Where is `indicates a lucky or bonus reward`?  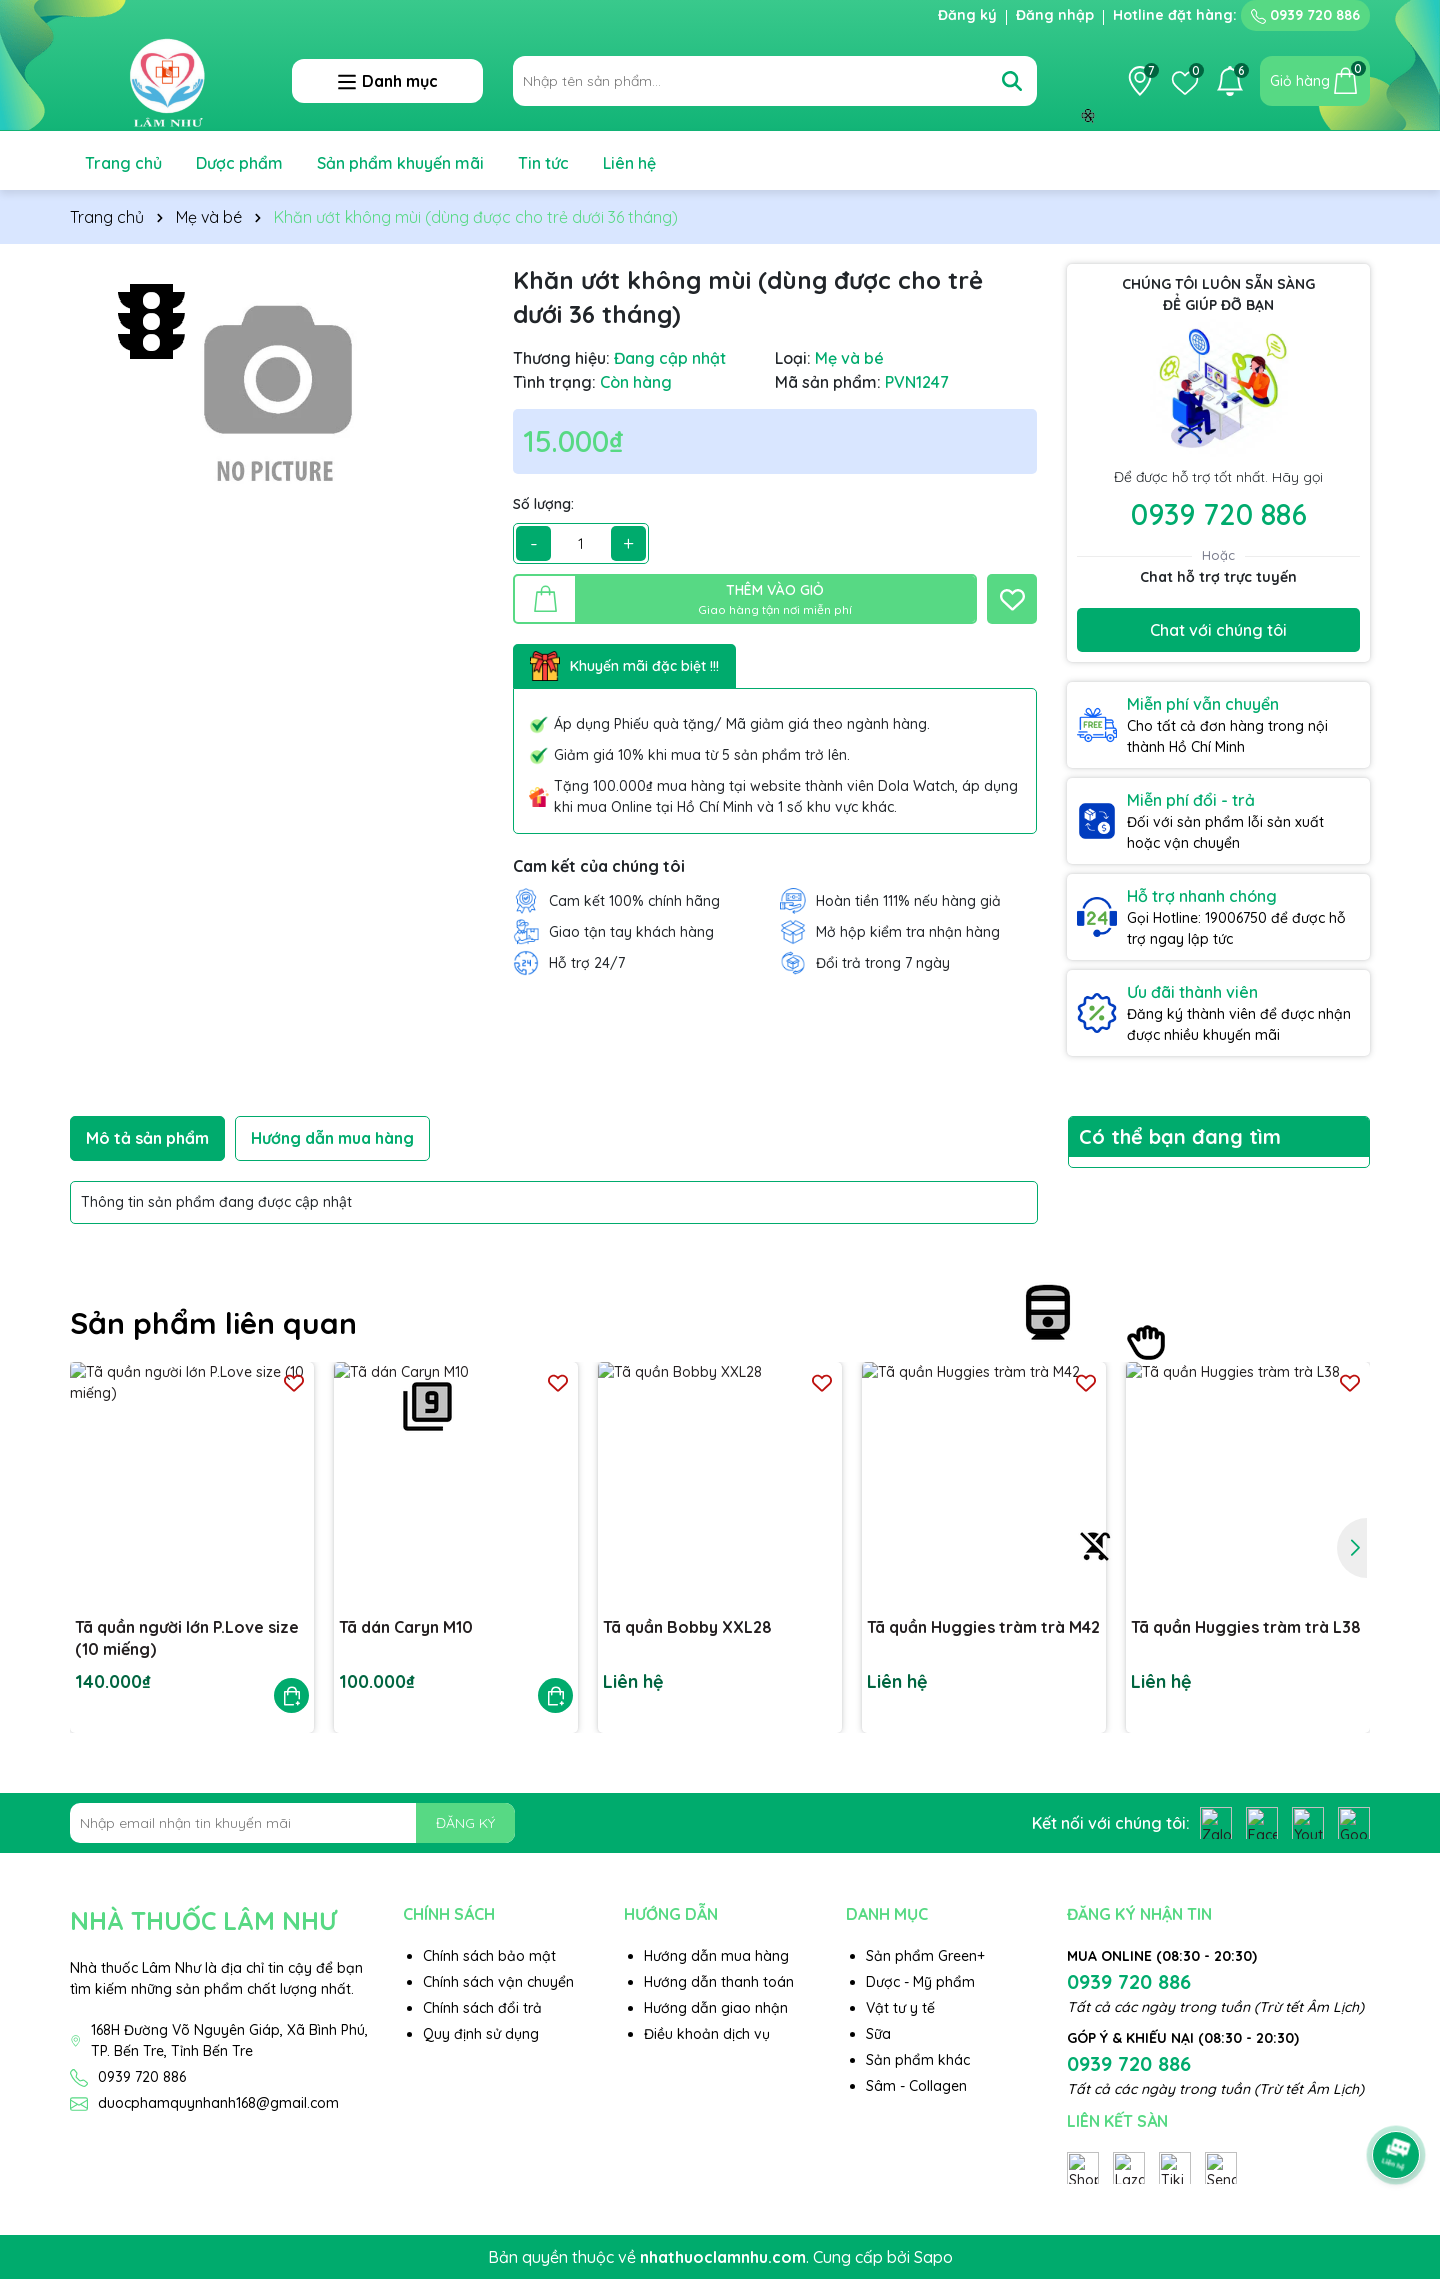
indicates a lucky or bonus reward is located at coordinates (1088, 116).